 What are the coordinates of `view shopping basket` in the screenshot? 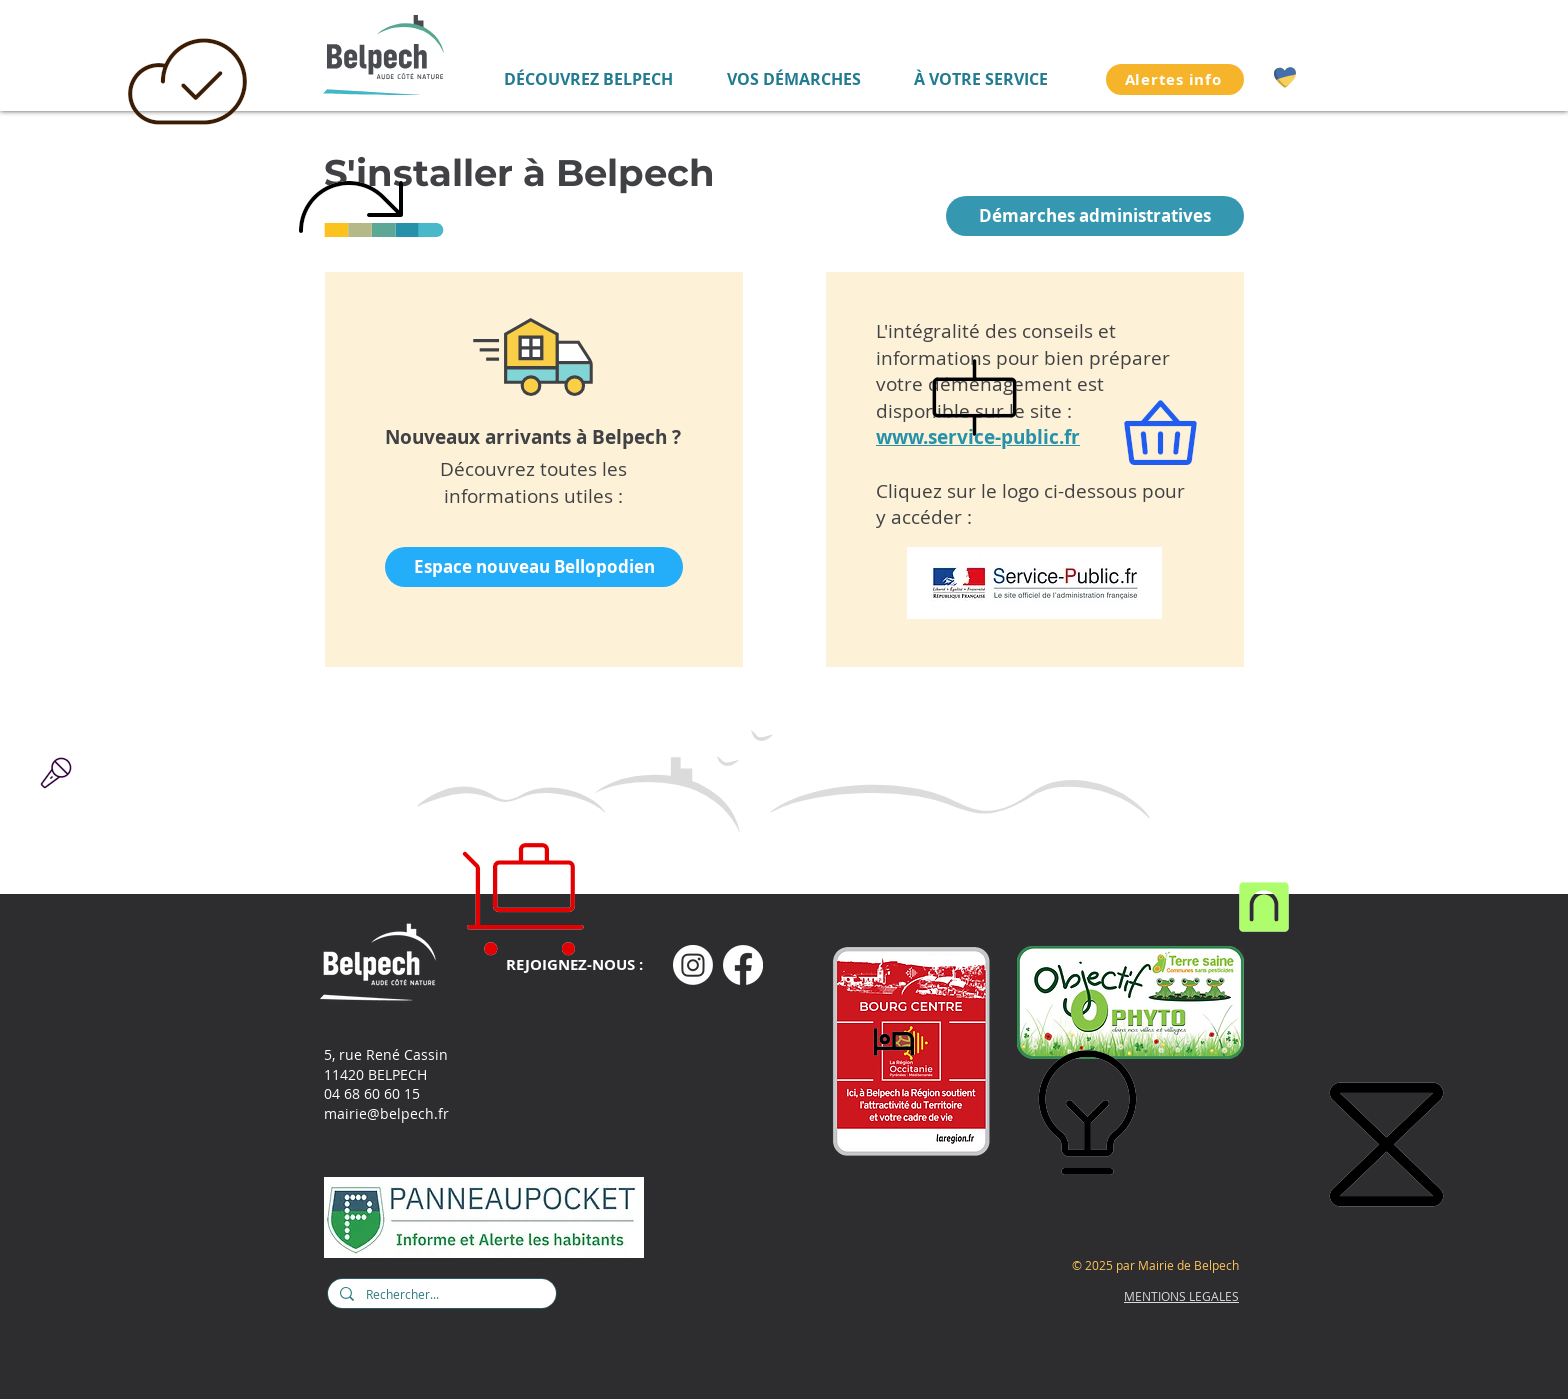 It's located at (1160, 436).